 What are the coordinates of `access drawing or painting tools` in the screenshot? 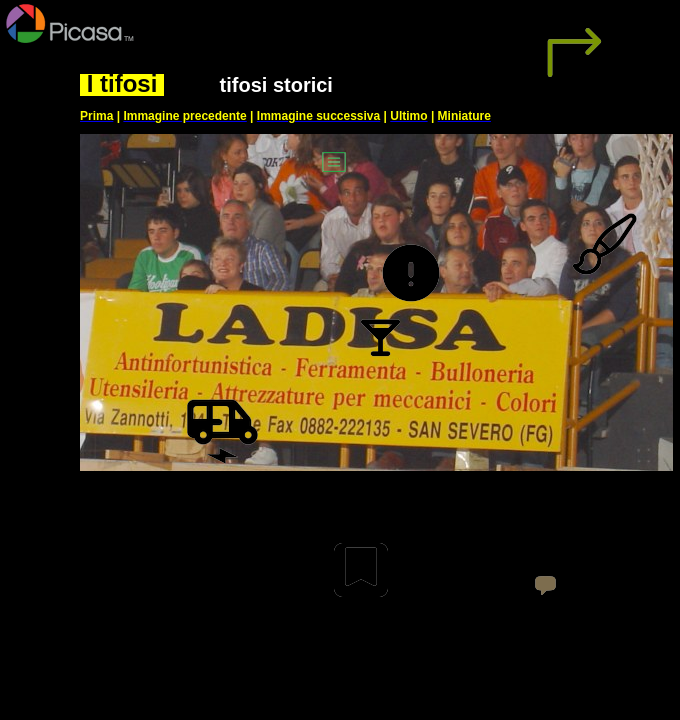 It's located at (606, 244).